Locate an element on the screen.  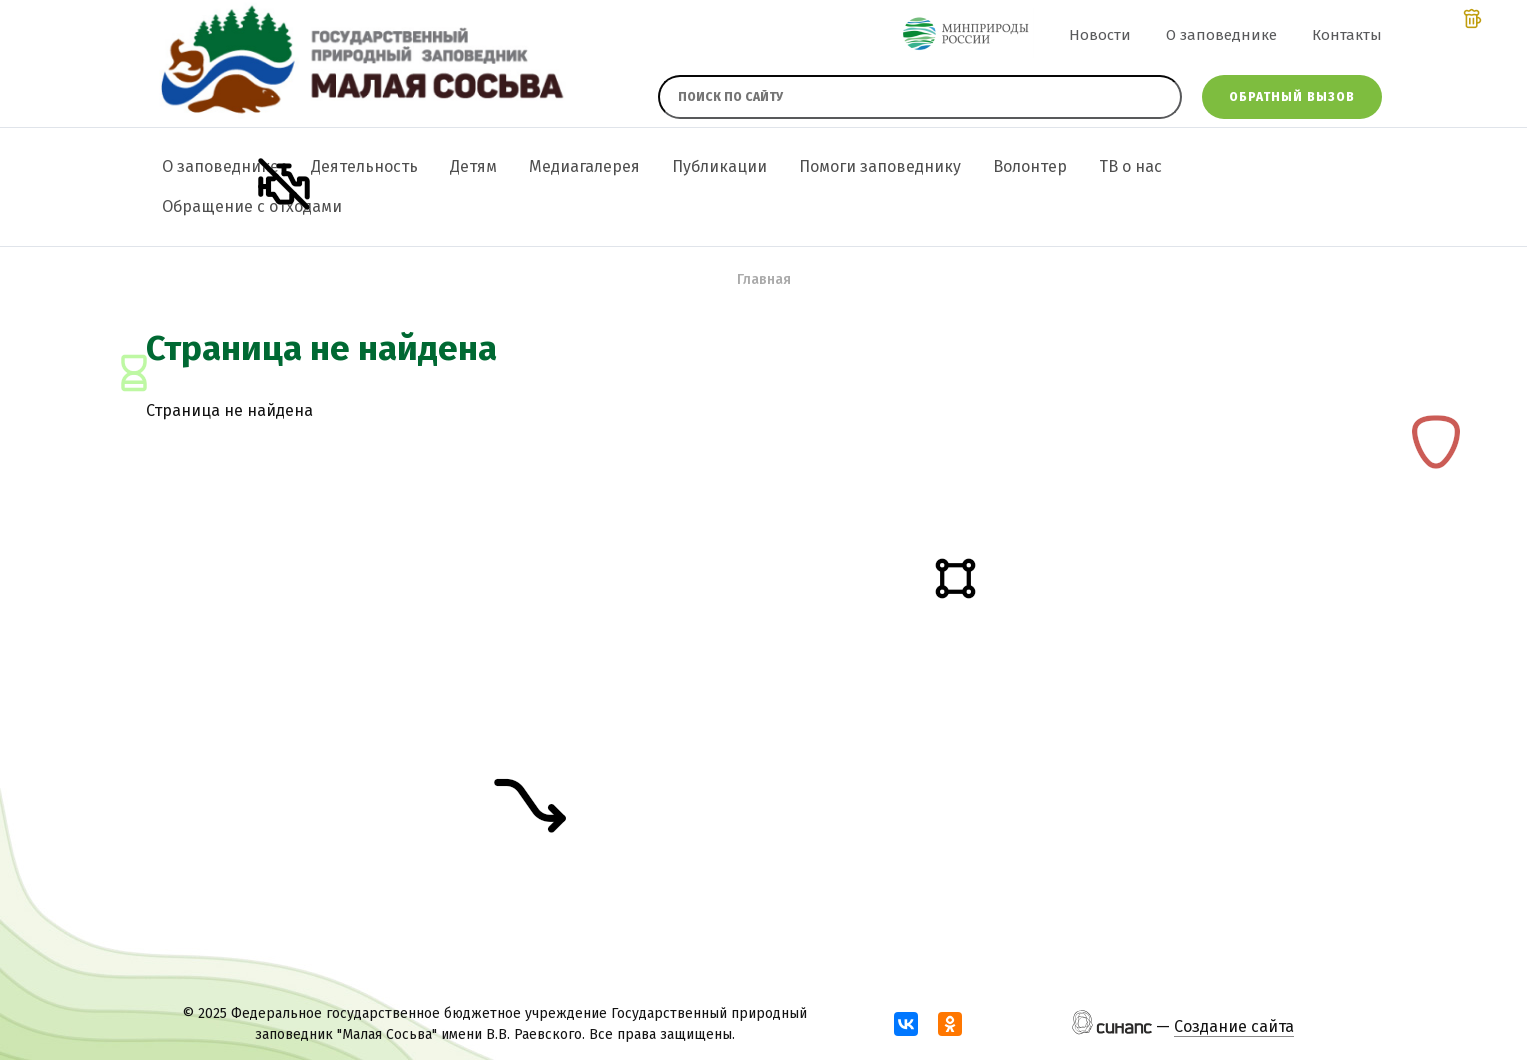
indicates a declining trend or decrease in value is located at coordinates (530, 804).